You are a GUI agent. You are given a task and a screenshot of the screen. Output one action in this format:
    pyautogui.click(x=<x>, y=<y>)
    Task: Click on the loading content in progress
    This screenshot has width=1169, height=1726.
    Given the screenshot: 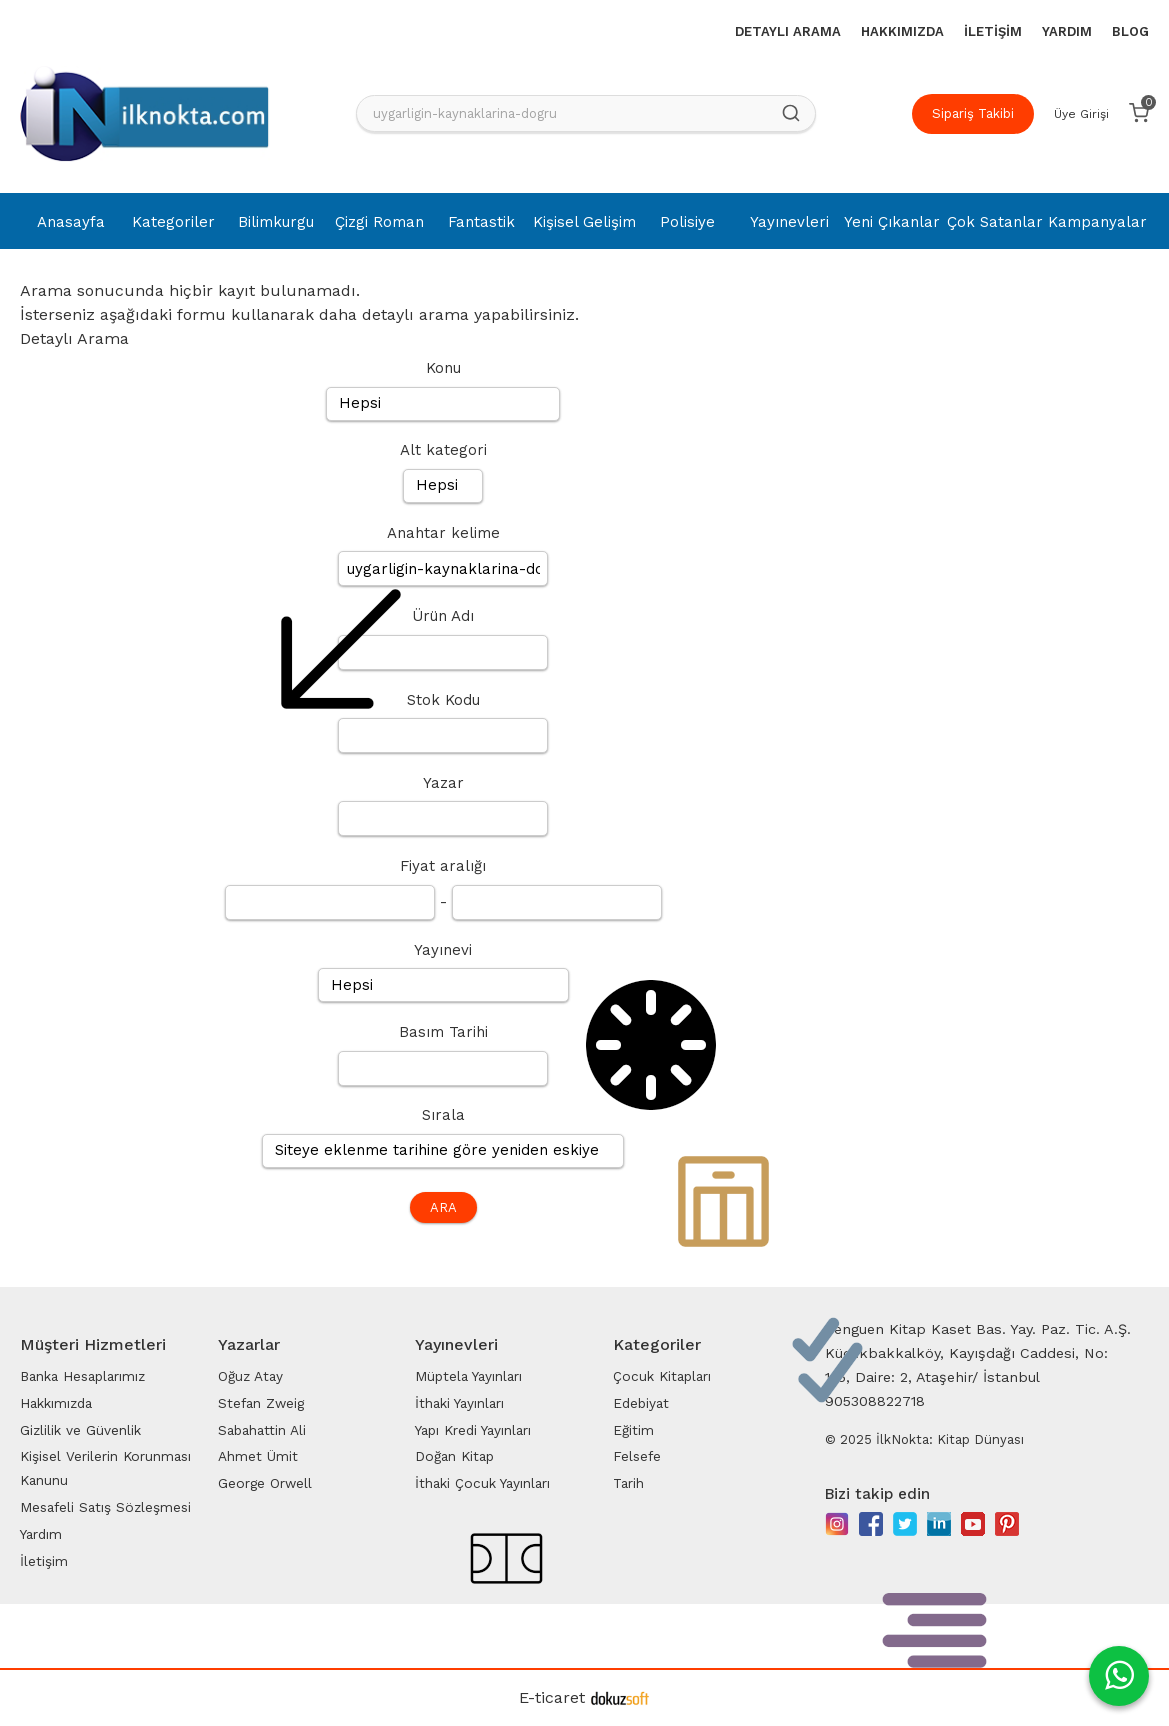 What is the action you would take?
    pyautogui.click(x=651, y=1045)
    